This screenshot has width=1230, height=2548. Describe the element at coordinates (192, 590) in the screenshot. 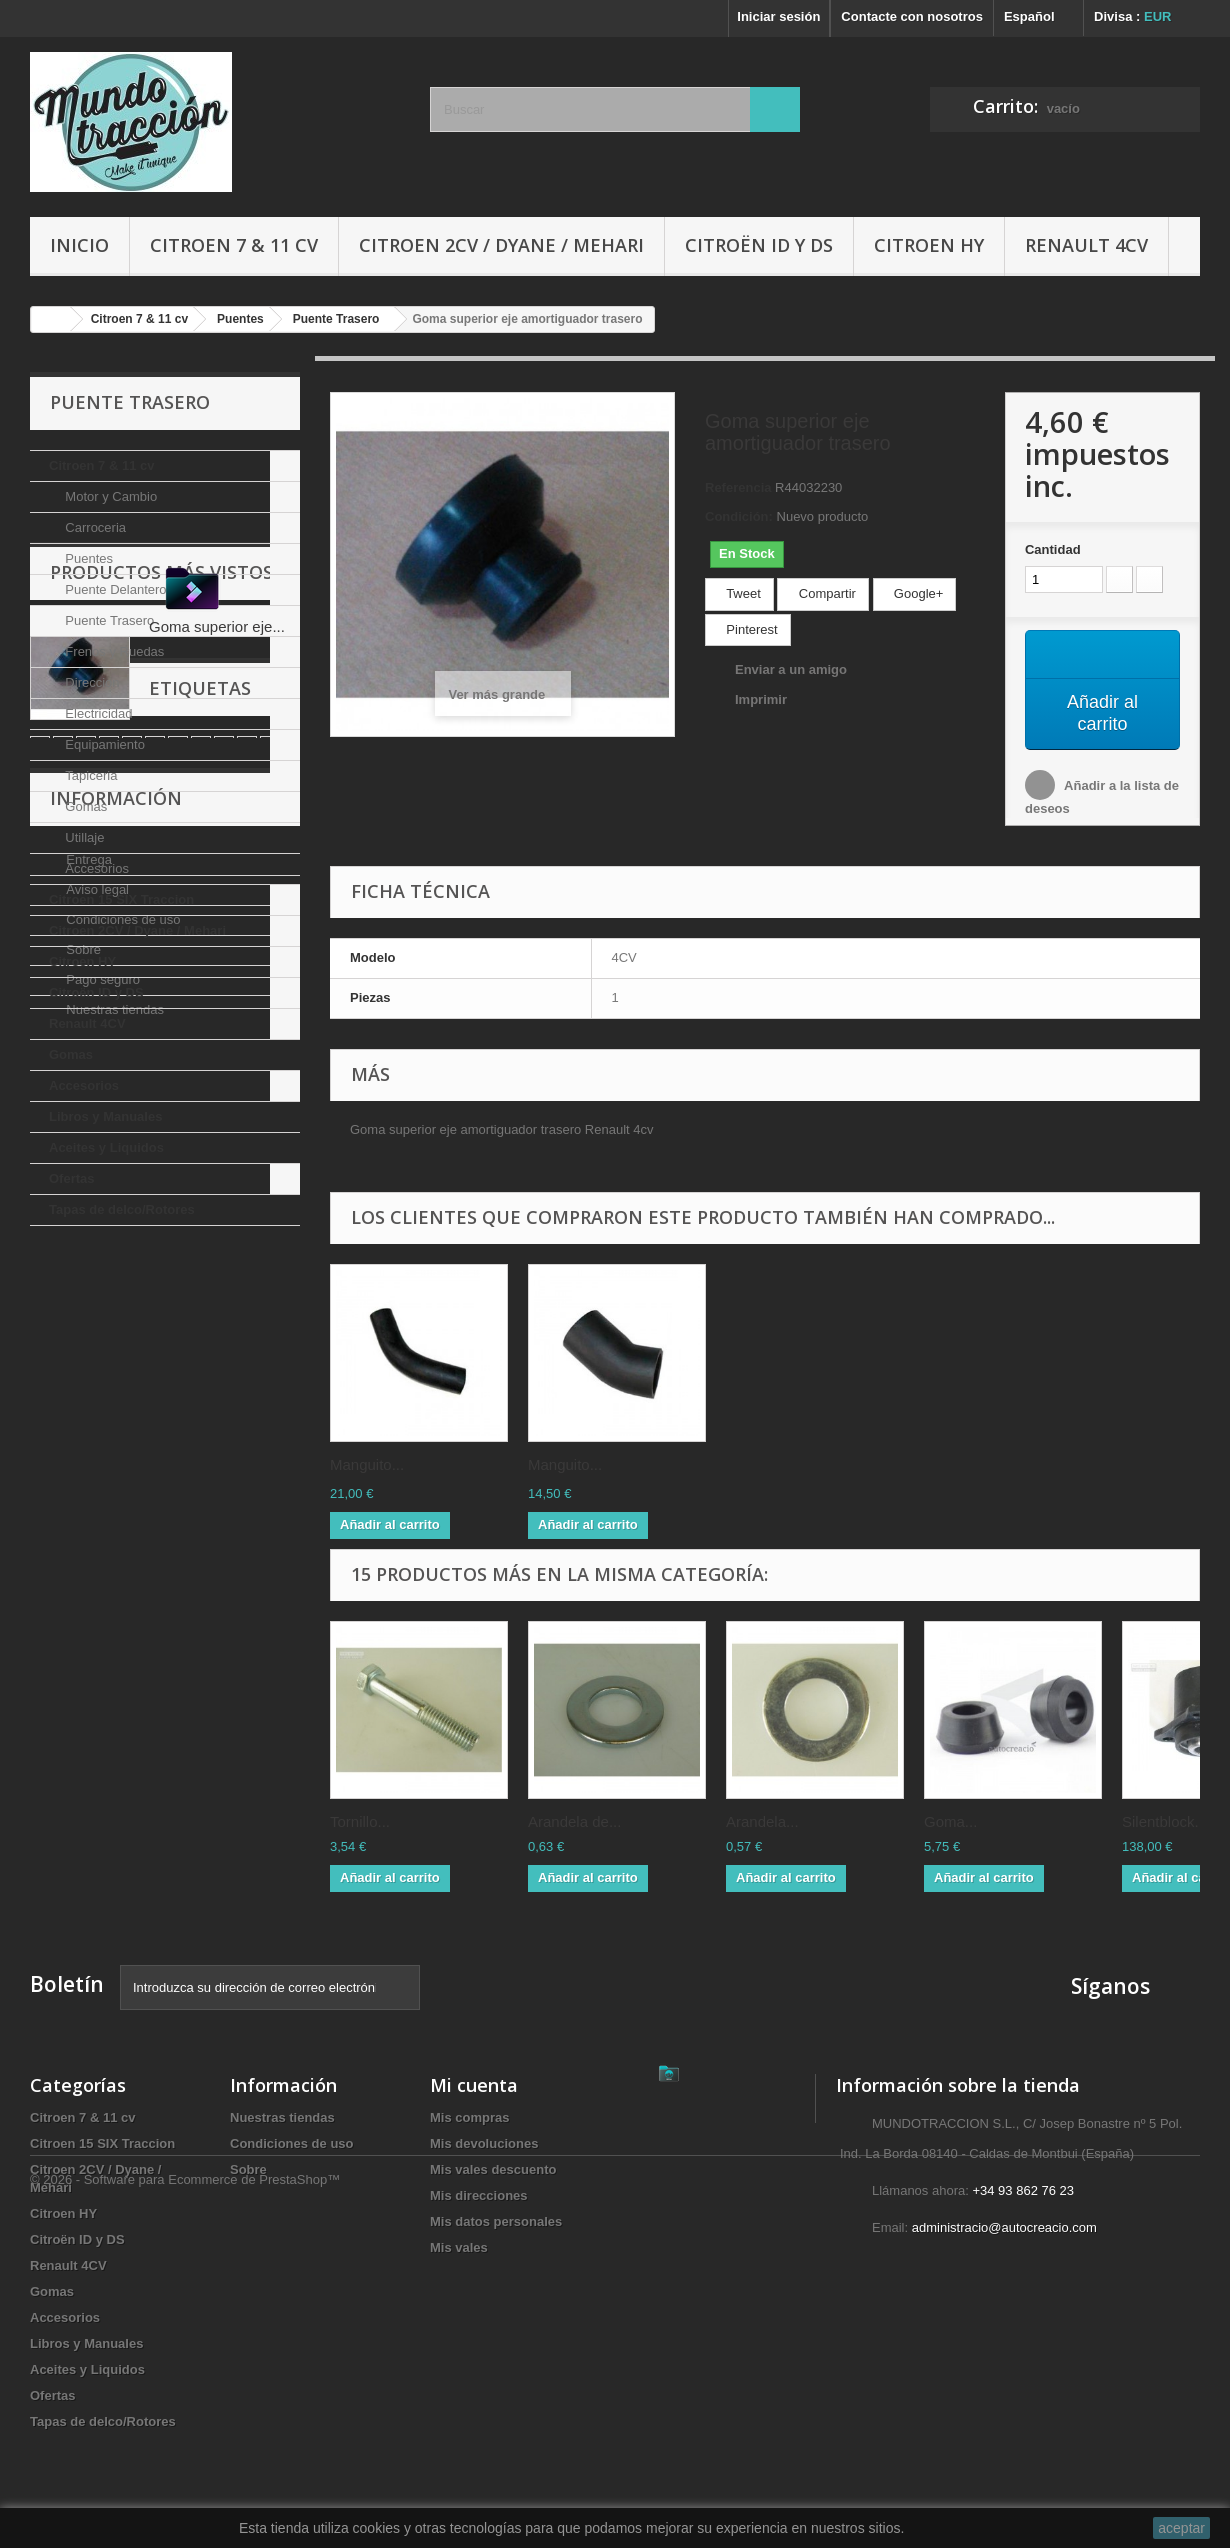

I see `open wondershare filmora go project files` at that location.